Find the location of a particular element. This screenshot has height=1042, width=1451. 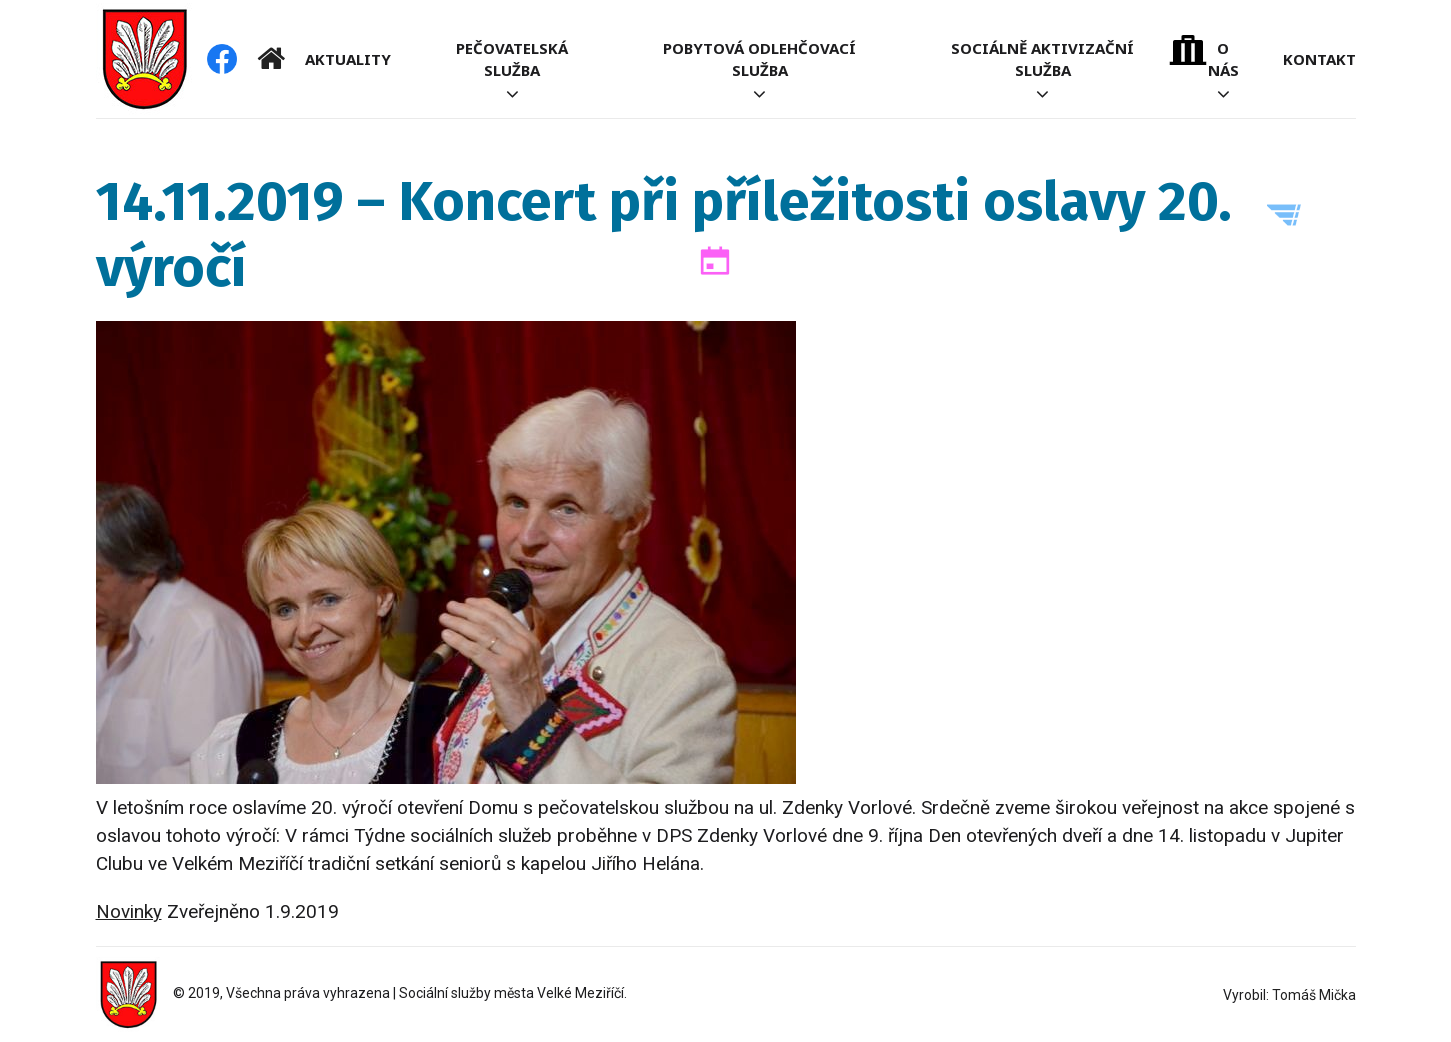

view a scheduled event is located at coordinates (715, 262).